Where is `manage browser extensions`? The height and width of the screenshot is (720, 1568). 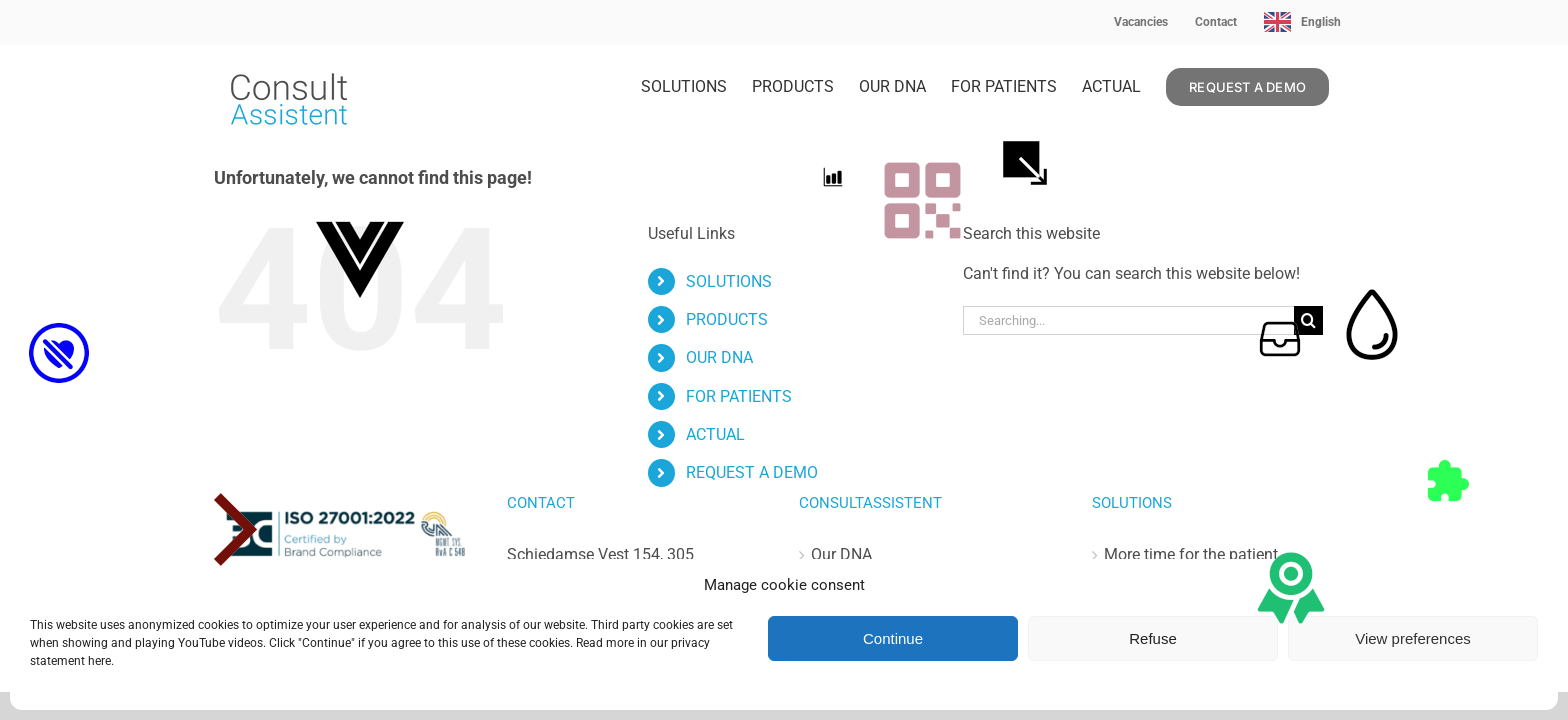
manage browser extensions is located at coordinates (1448, 480).